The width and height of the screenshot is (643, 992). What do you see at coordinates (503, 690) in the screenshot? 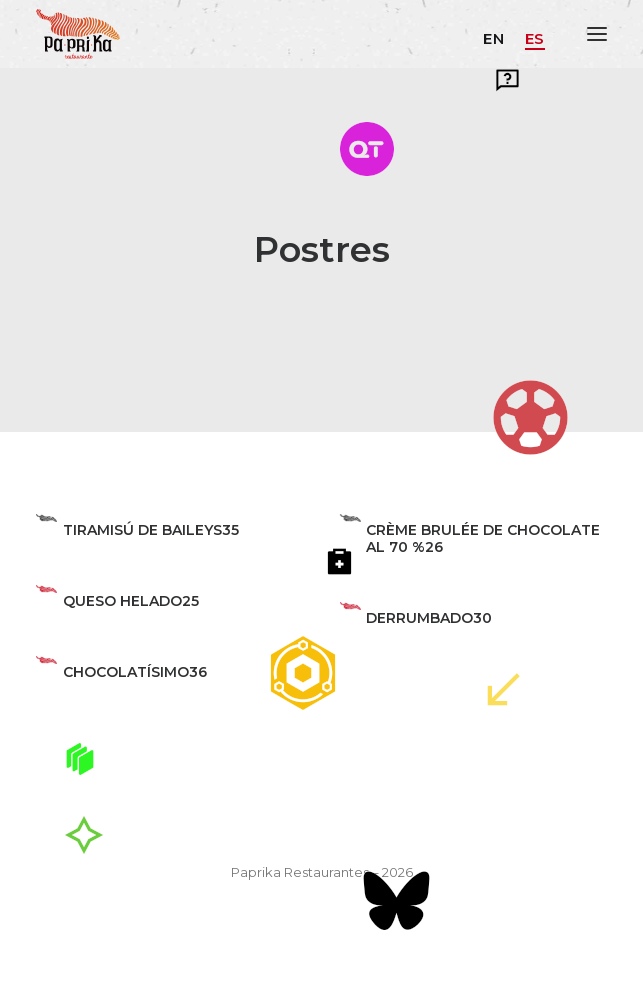
I see `navigate back and down in a hierarchy` at bounding box center [503, 690].